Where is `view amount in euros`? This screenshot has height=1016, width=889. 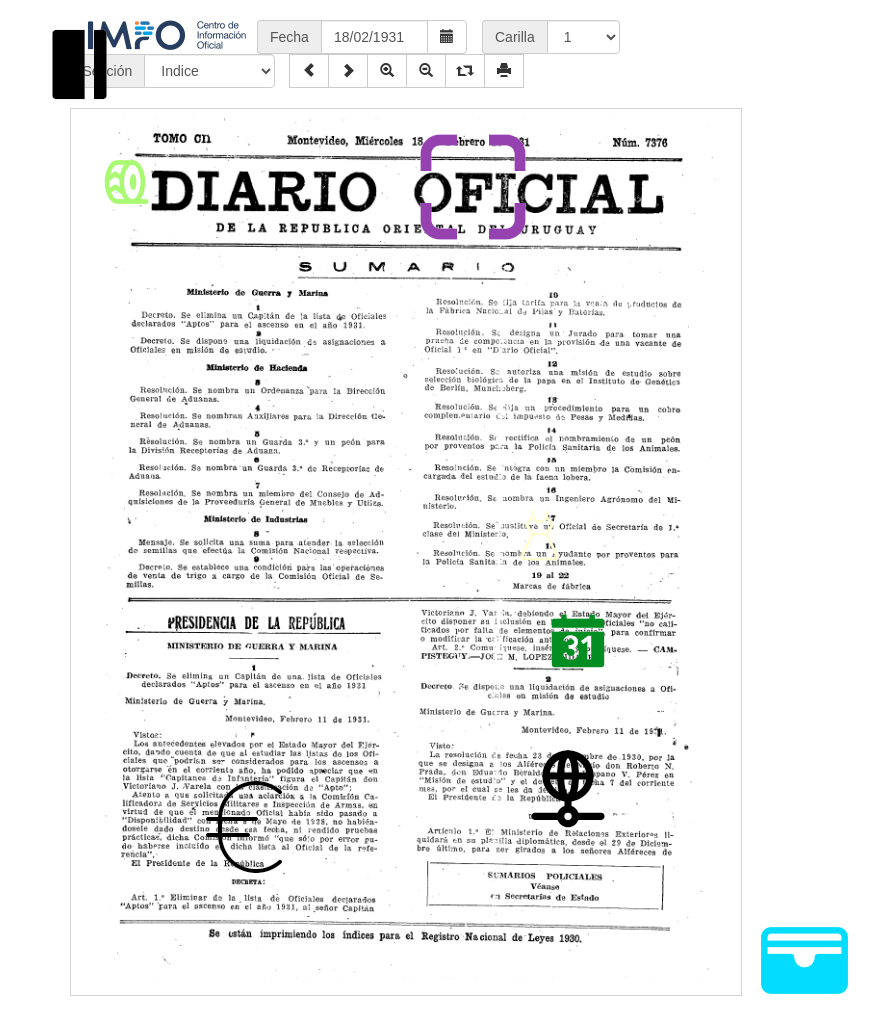 view amount in euros is located at coordinates (252, 827).